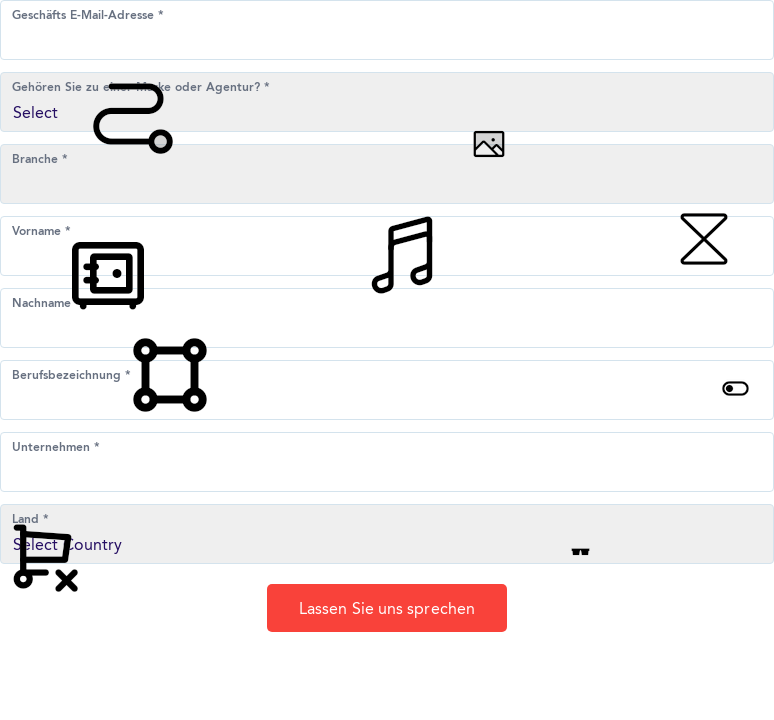 The height and width of the screenshot is (720, 774). I want to click on access fiscal host settings, so click(108, 278).